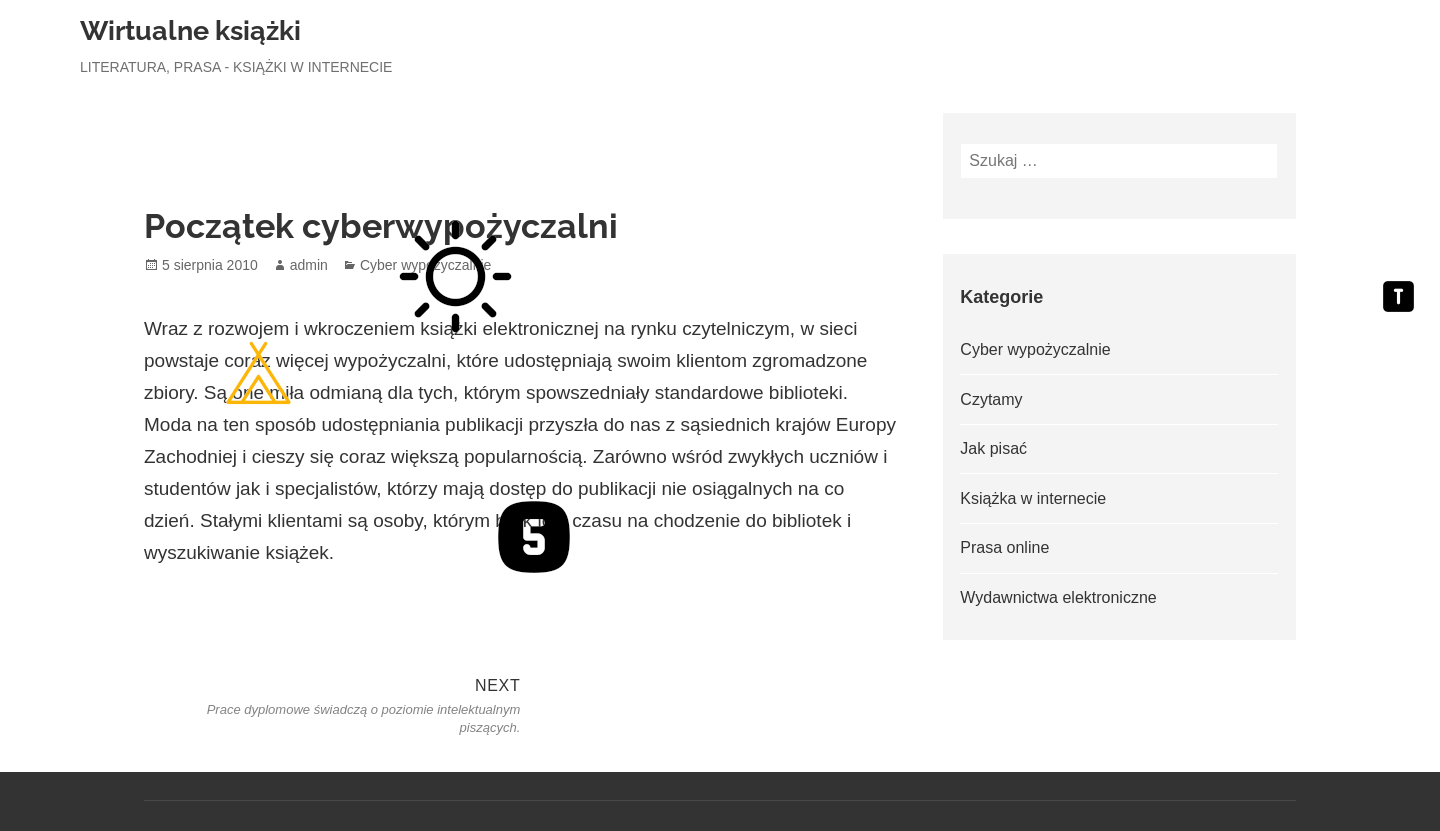 This screenshot has width=1440, height=831. I want to click on view camping or outdoor accommodations, so click(258, 376).